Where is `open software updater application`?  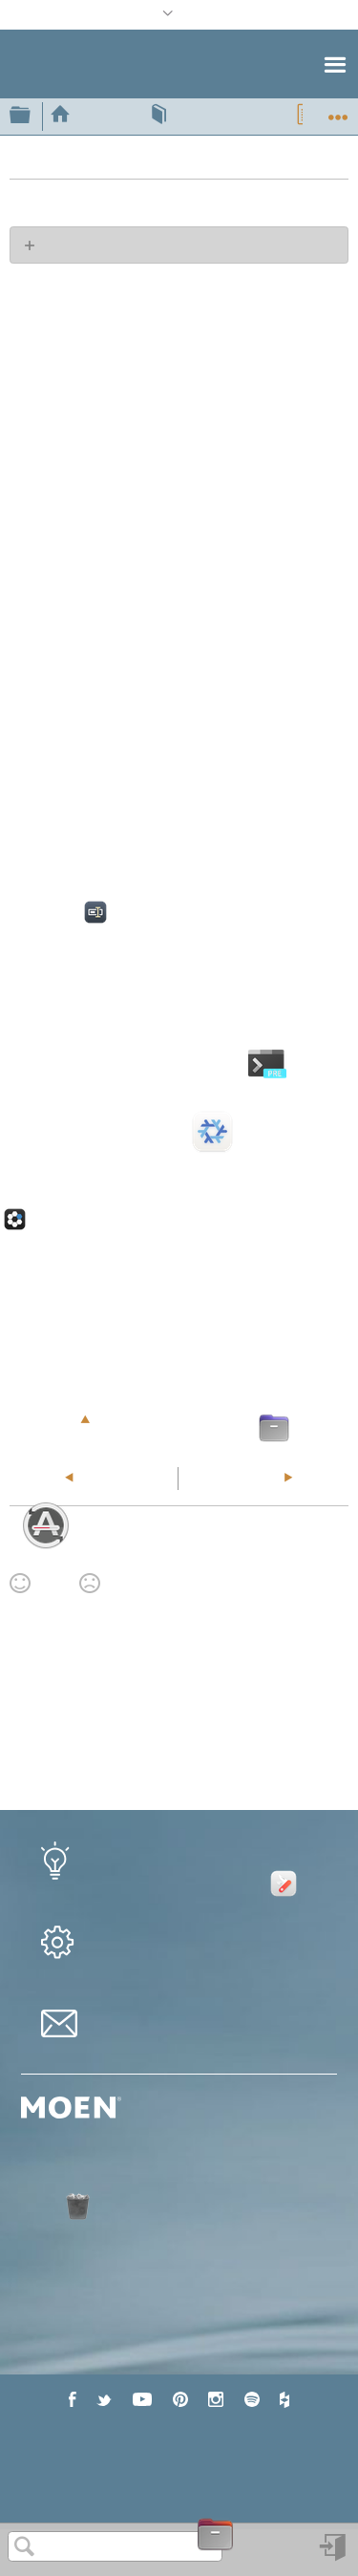 open software updater application is located at coordinates (46, 1525).